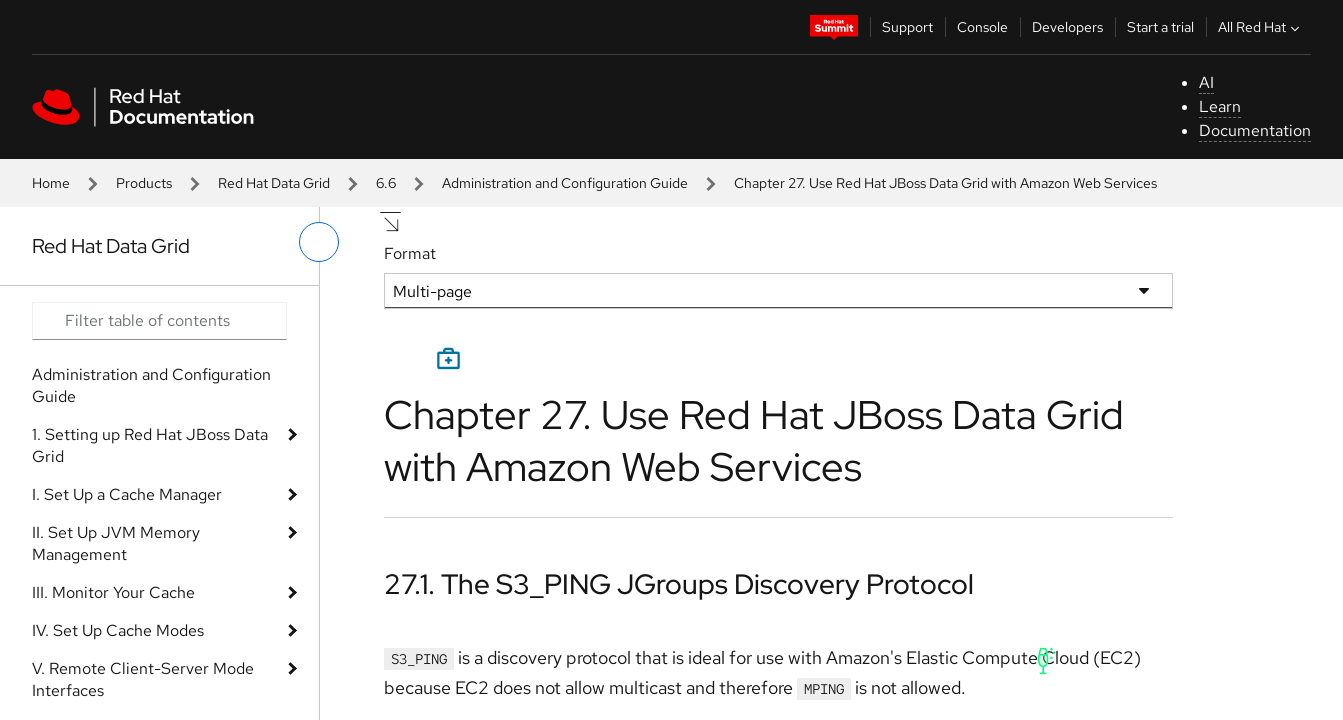 The width and height of the screenshot is (1343, 720). What do you see at coordinates (1044, 661) in the screenshot?
I see `celebrate an achievement or milestone` at bounding box center [1044, 661].